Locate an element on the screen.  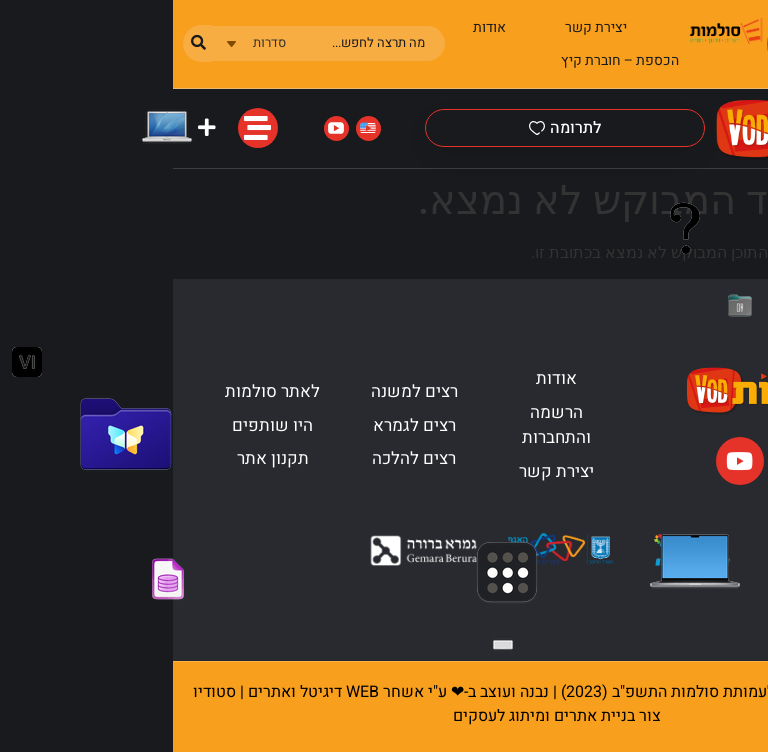
open Tailscale VPN settings is located at coordinates (507, 572).